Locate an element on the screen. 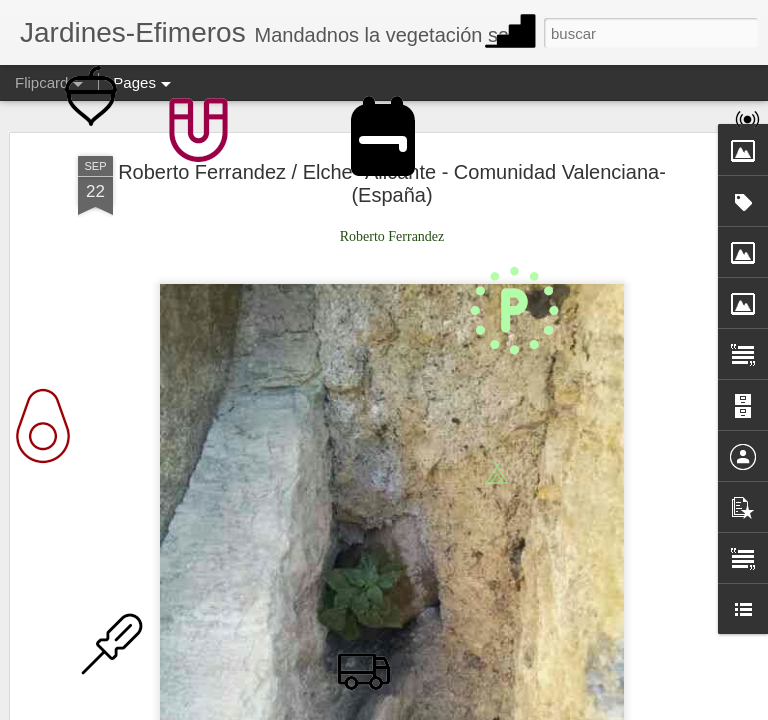 This screenshot has width=768, height=720. access your backpack or bag inventory is located at coordinates (383, 136).